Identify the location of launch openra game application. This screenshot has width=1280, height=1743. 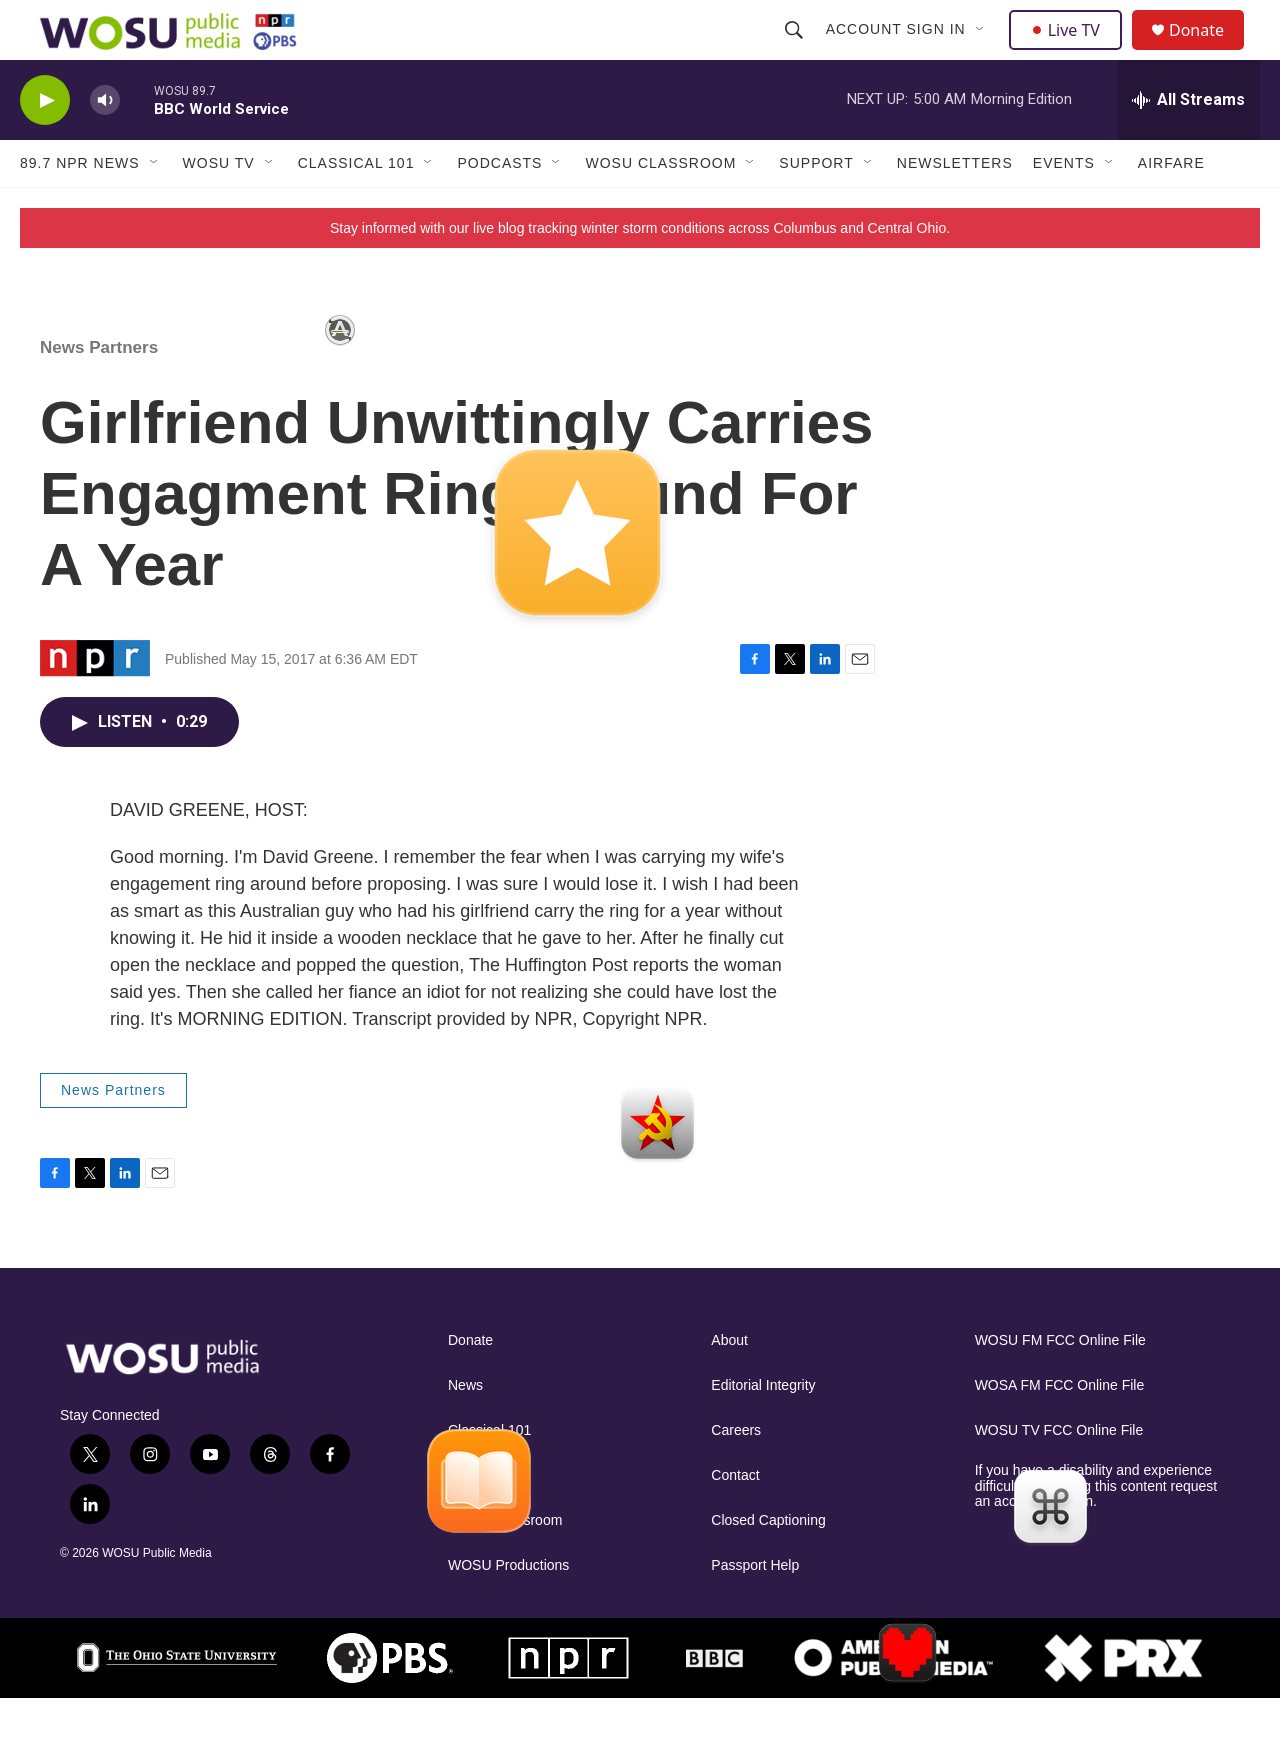
(657, 1122).